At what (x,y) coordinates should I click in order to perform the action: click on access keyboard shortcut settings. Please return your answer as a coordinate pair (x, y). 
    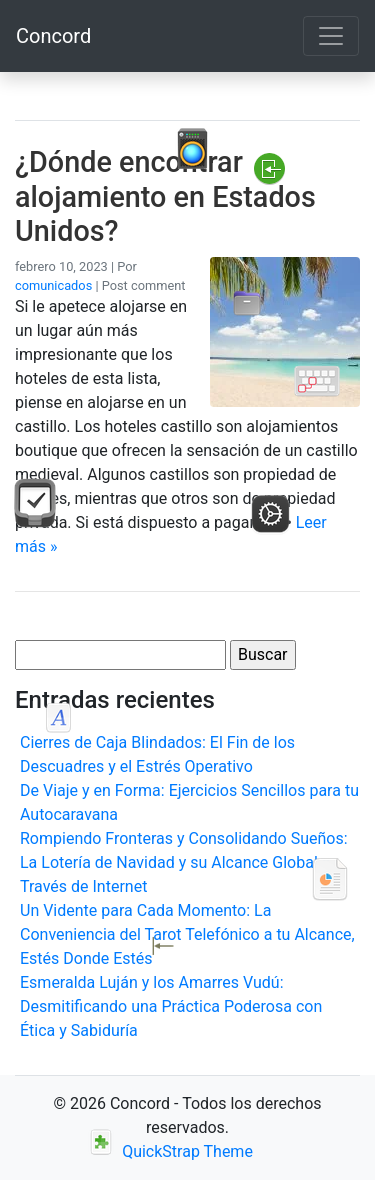
    Looking at the image, I should click on (317, 381).